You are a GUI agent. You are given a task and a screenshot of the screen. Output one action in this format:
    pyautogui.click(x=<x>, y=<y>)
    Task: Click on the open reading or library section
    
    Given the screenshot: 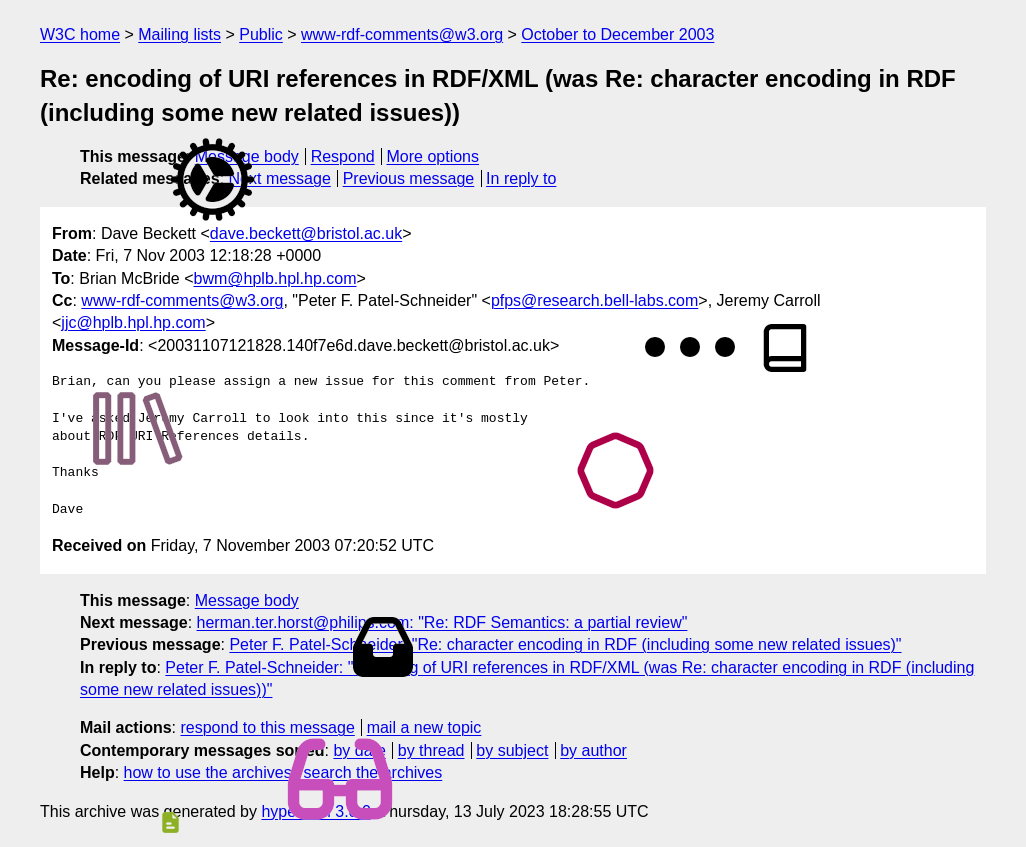 What is the action you would take?
    pyautogui.click(x=785, y=348)
    